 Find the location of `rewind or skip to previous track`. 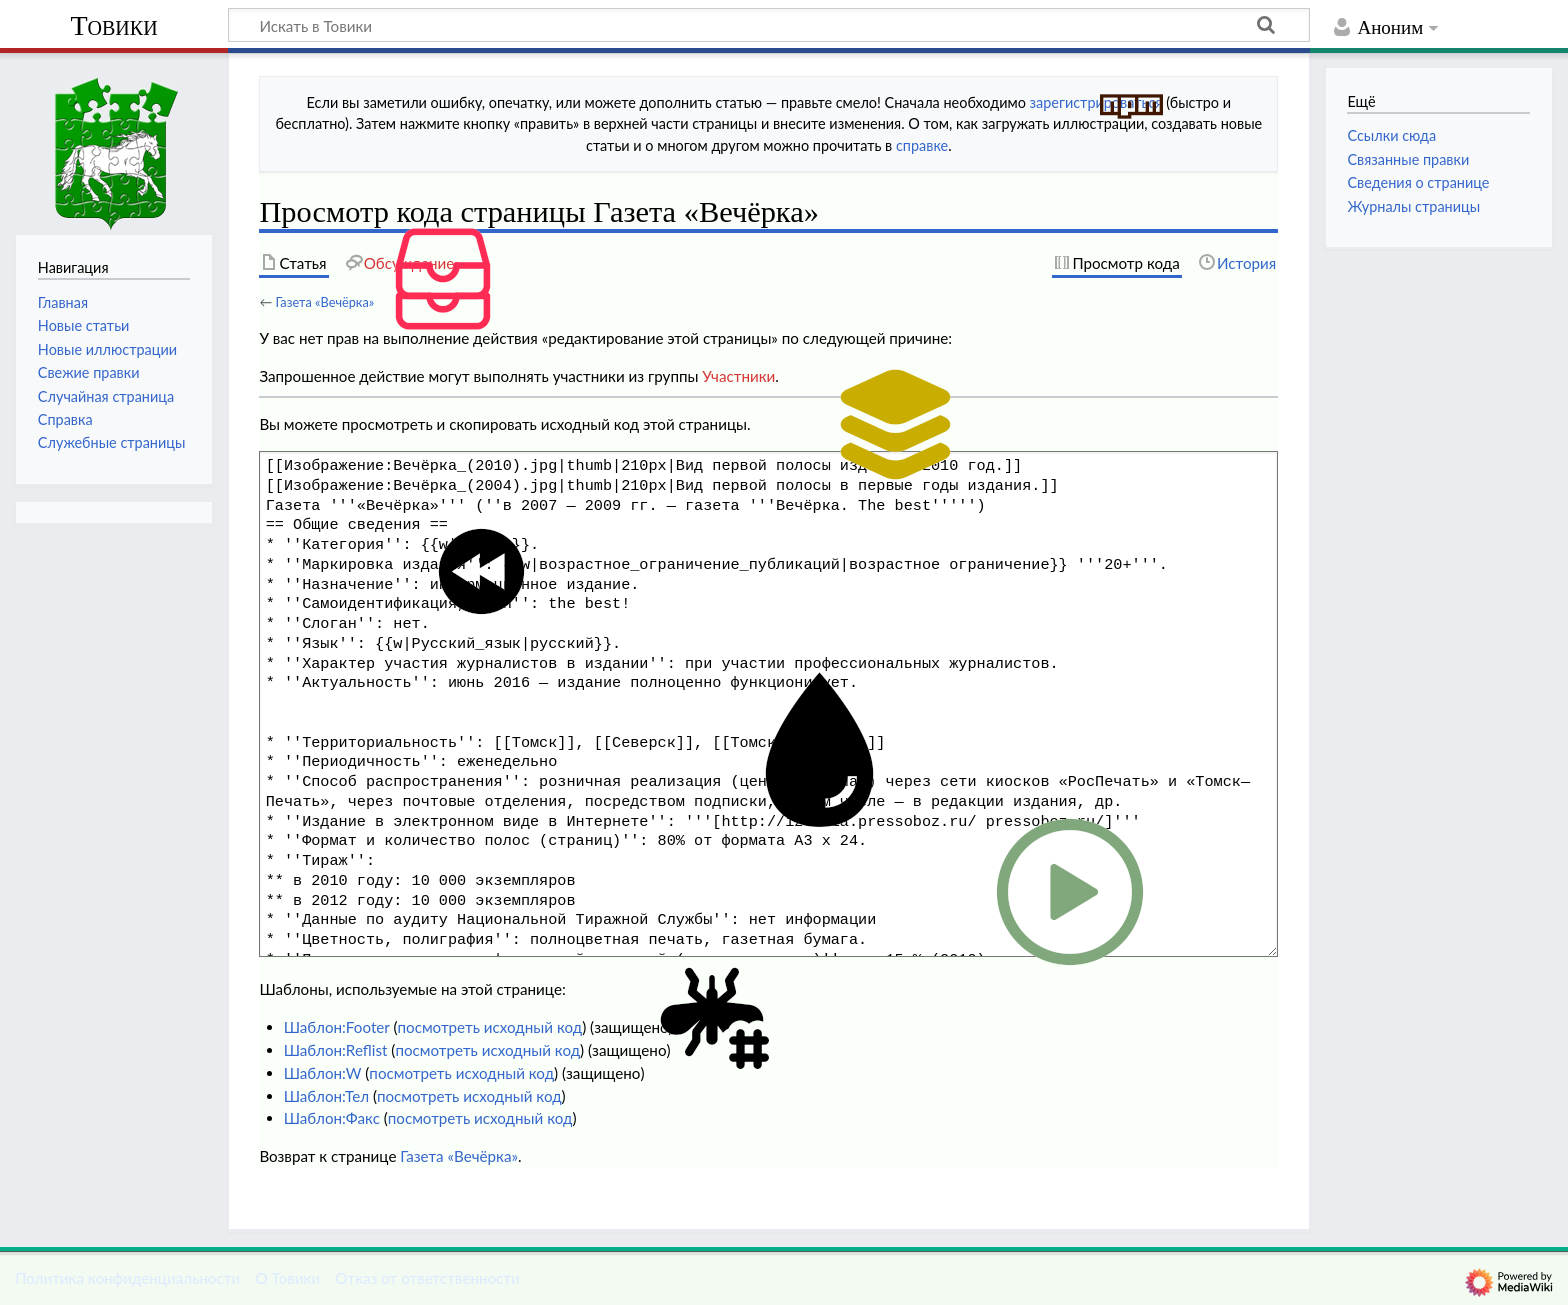

rewind or skip to previous track is located at coordinates (481, 571).